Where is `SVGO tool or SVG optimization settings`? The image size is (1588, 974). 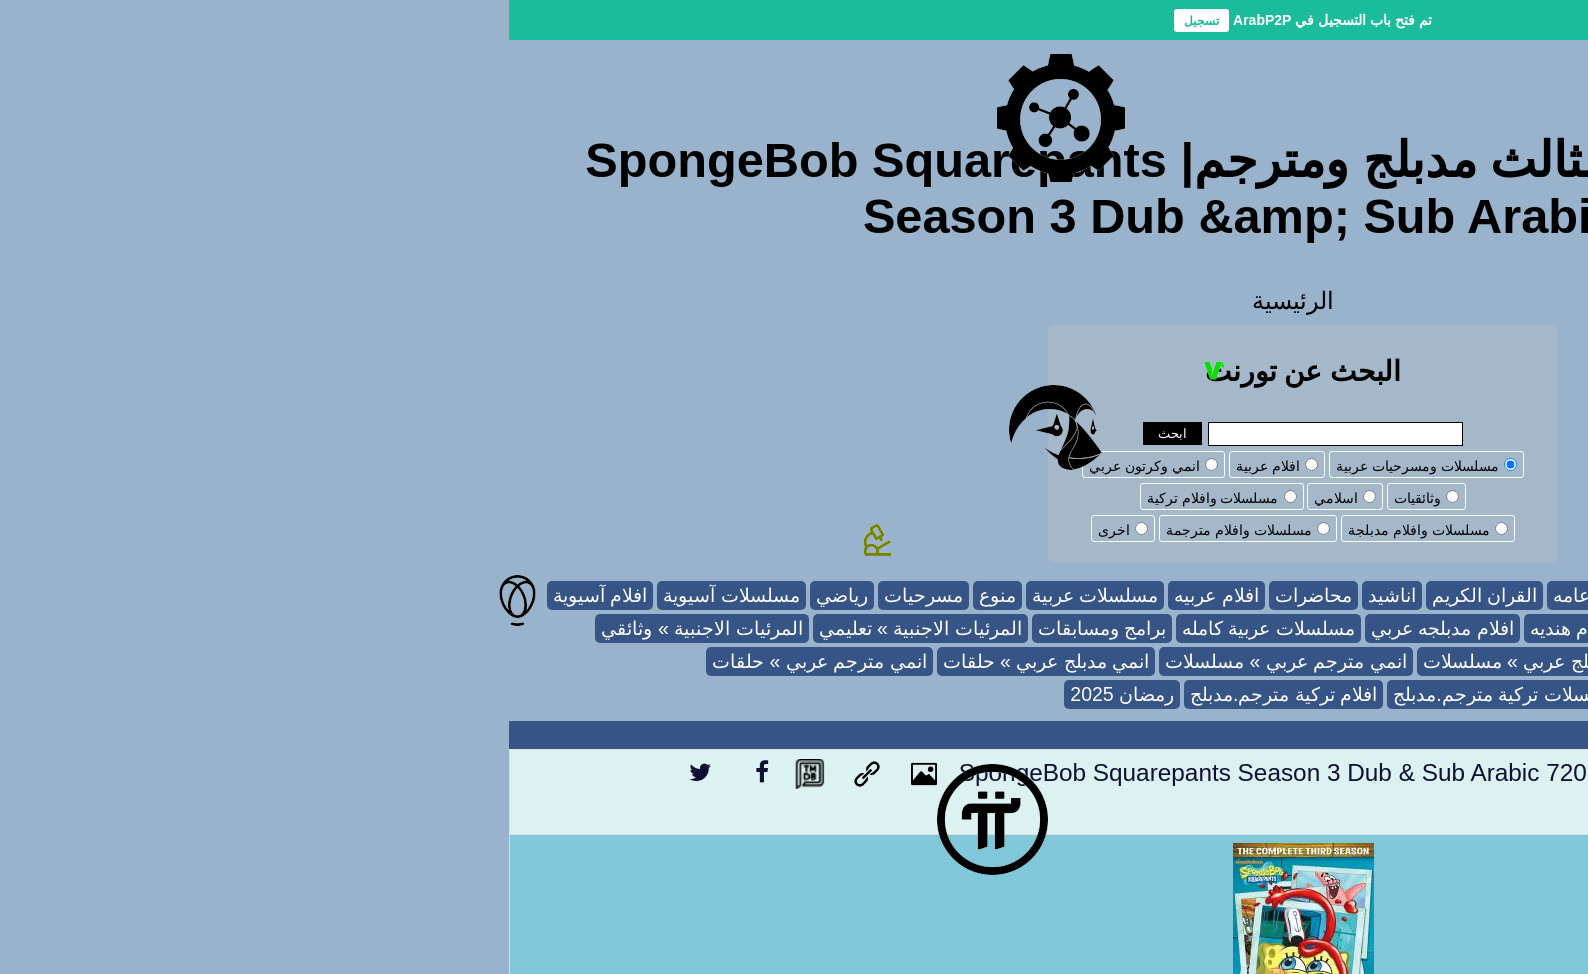 SVGO tool or SVG optimization settings is located at coordinates (1061, 118).